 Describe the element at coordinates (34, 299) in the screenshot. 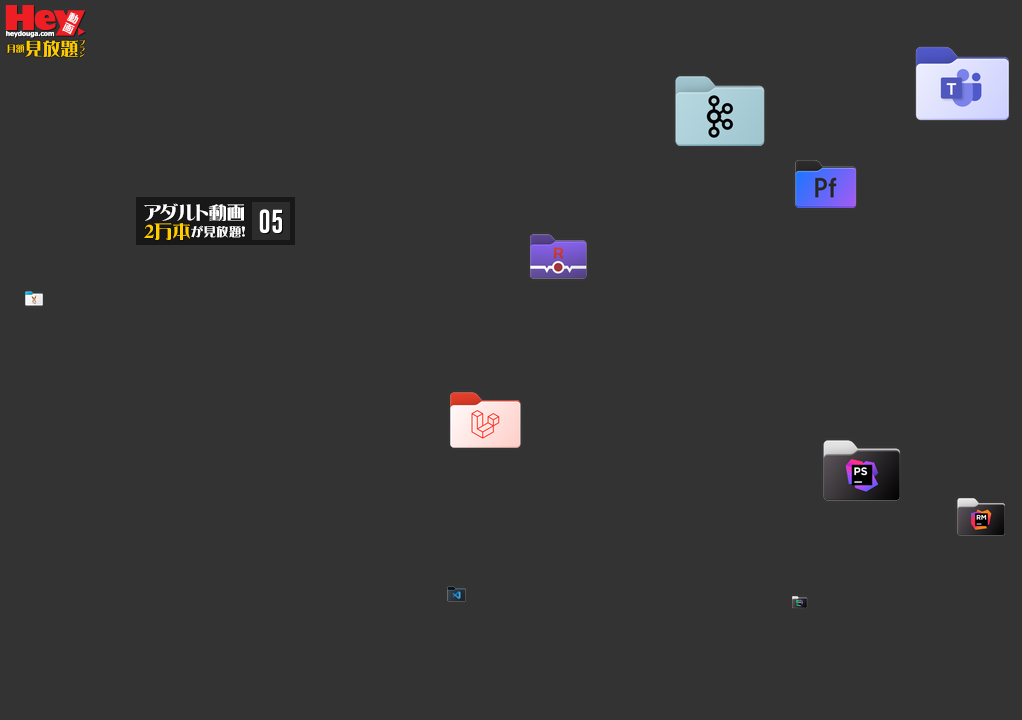

I see `open eMule downloads folder` at that location.